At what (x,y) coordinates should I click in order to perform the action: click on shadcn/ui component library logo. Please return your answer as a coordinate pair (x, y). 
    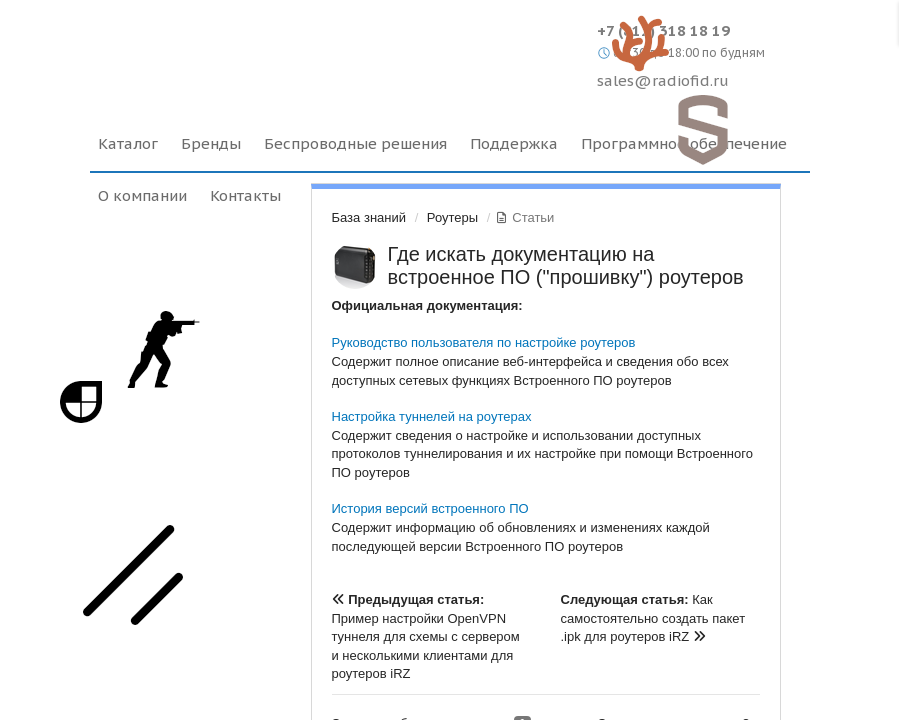
    Looking at the image, I should click on (133, 575).